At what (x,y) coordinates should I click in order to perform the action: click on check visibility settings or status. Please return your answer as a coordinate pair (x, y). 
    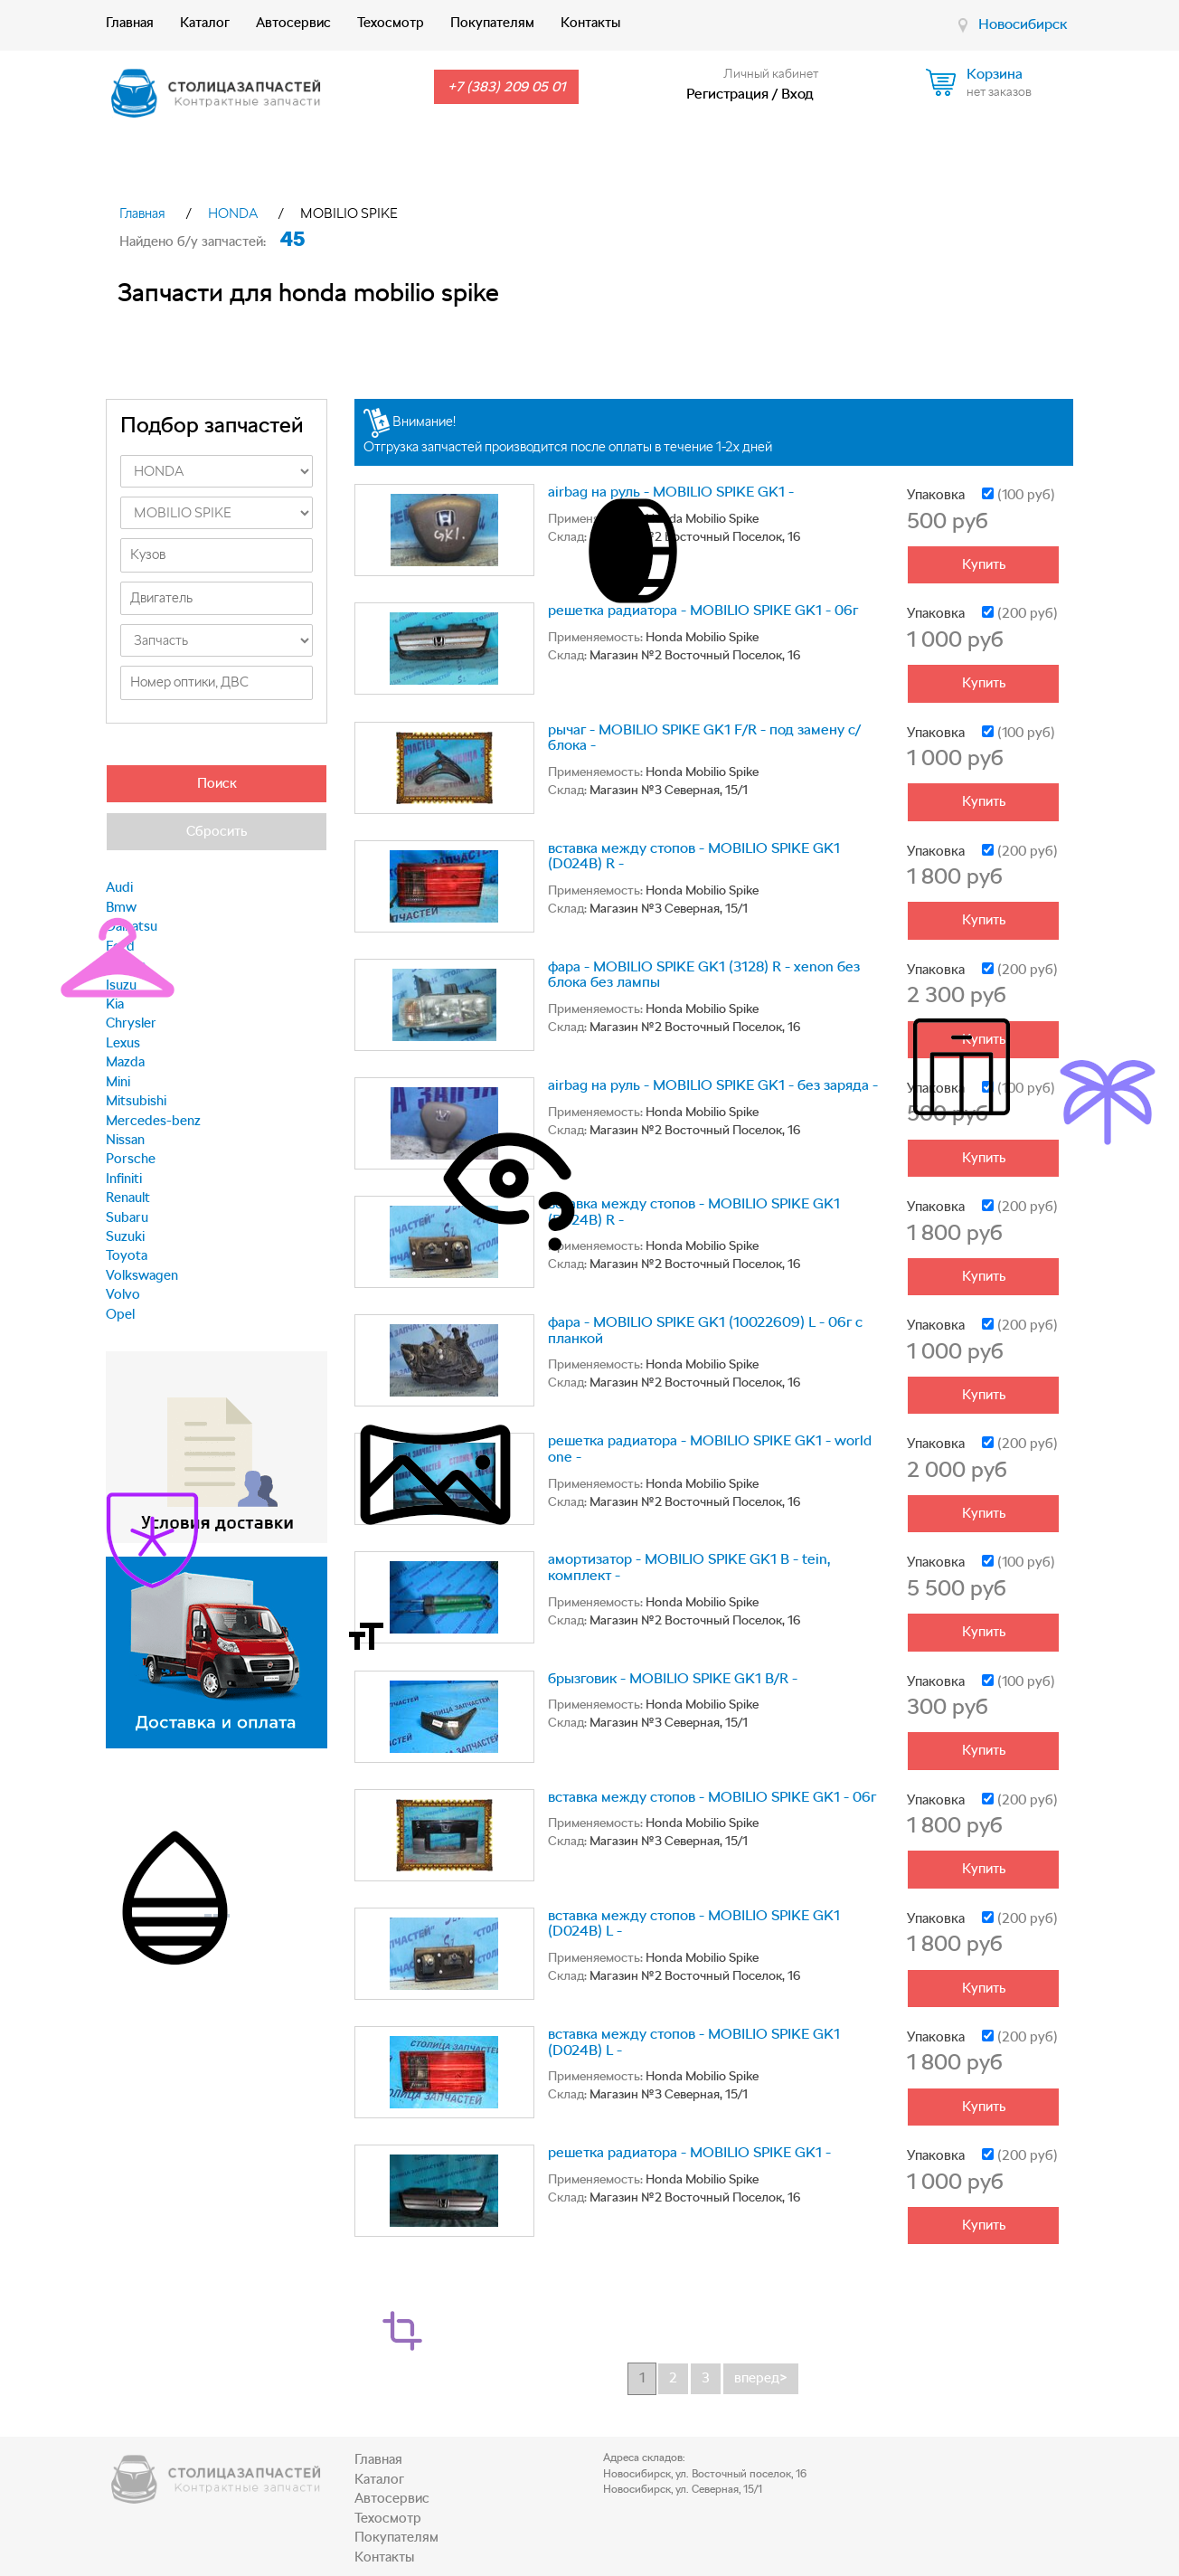
    Looking at the image, I should click on (509, 1179).